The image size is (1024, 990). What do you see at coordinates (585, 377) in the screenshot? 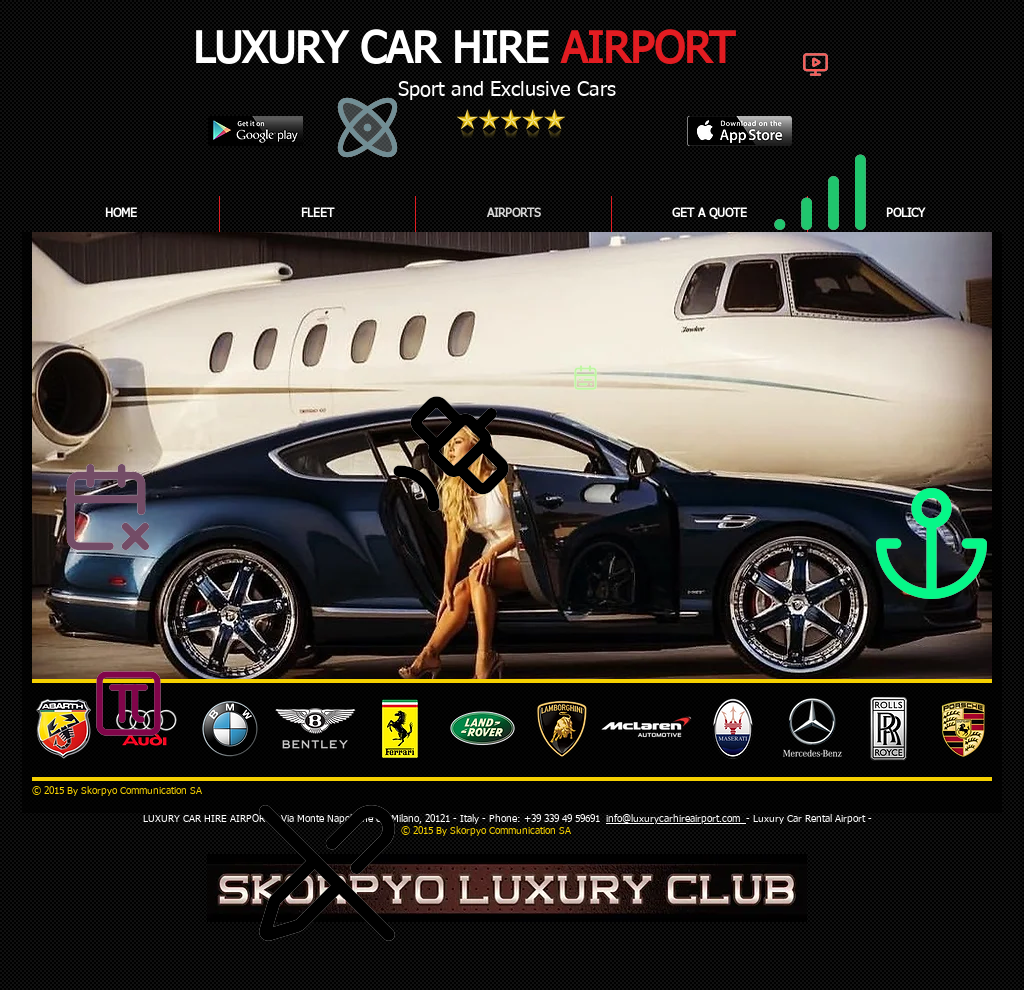
I see `select a date range` at bounding box center [585, 377].